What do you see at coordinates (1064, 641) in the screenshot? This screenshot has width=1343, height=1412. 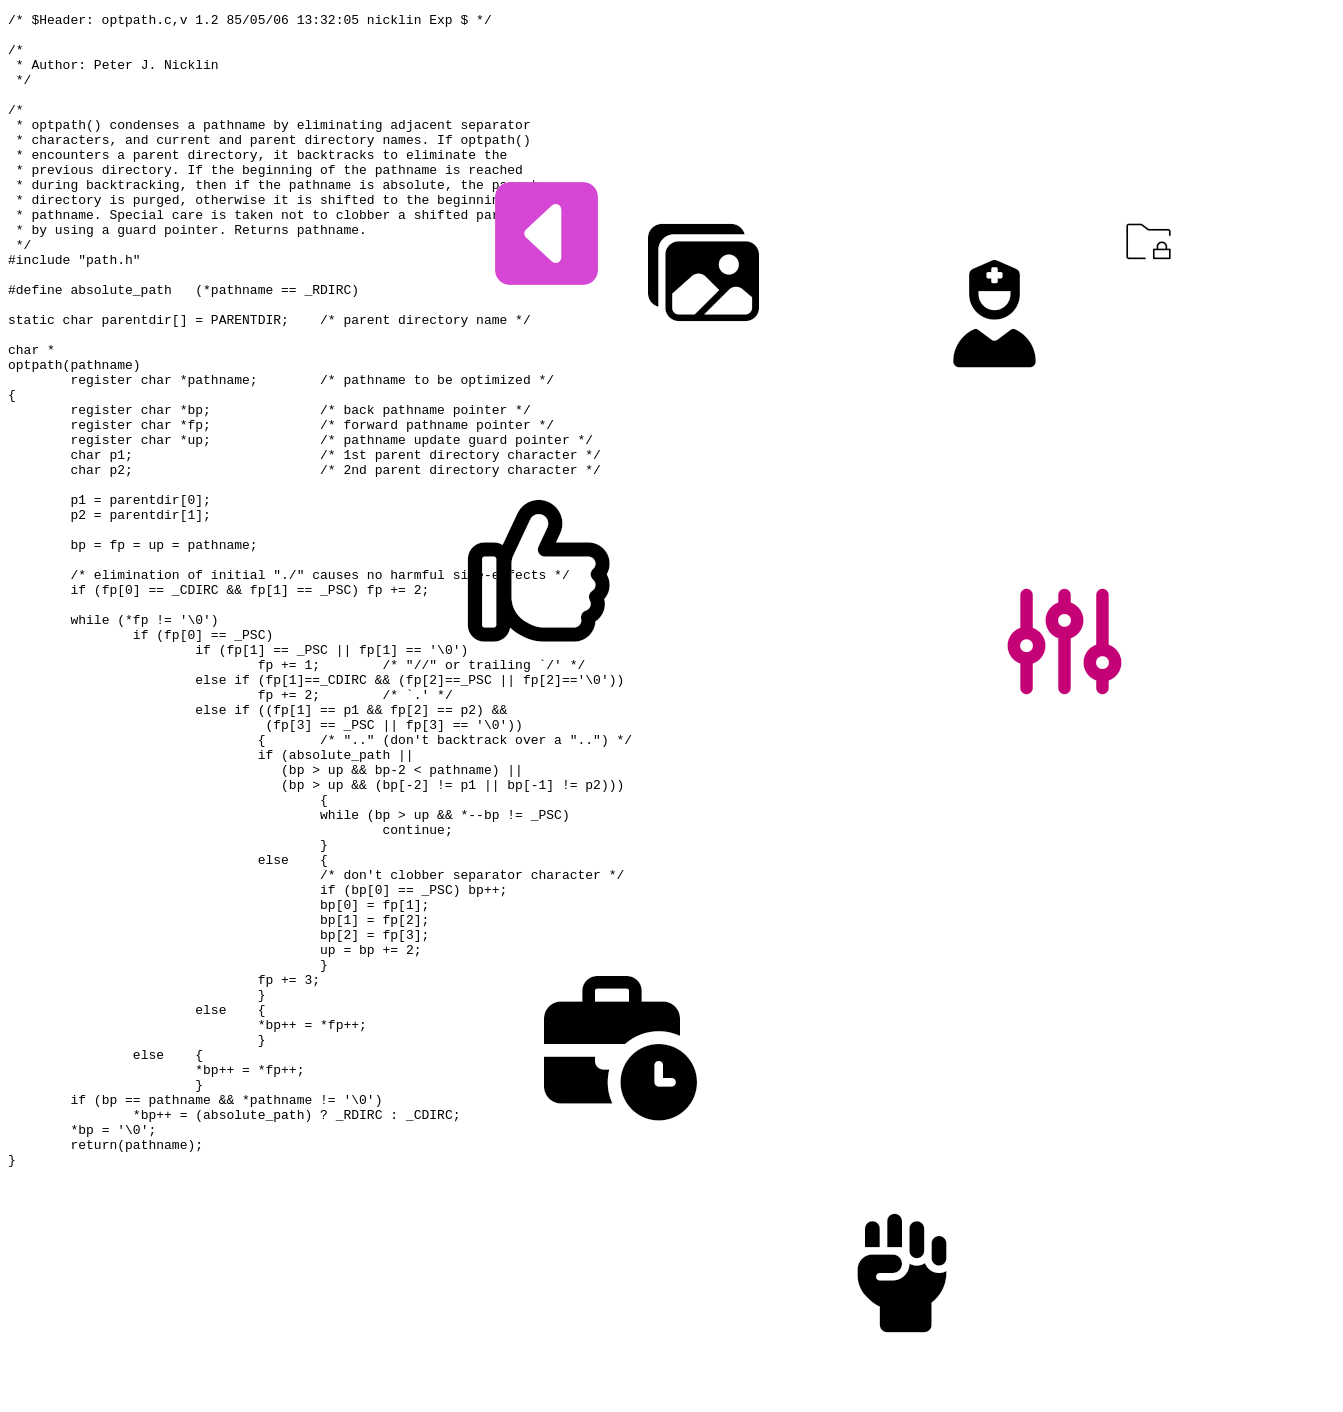 I see `adjust settings or preferences` at bounding box center [1064, 641].